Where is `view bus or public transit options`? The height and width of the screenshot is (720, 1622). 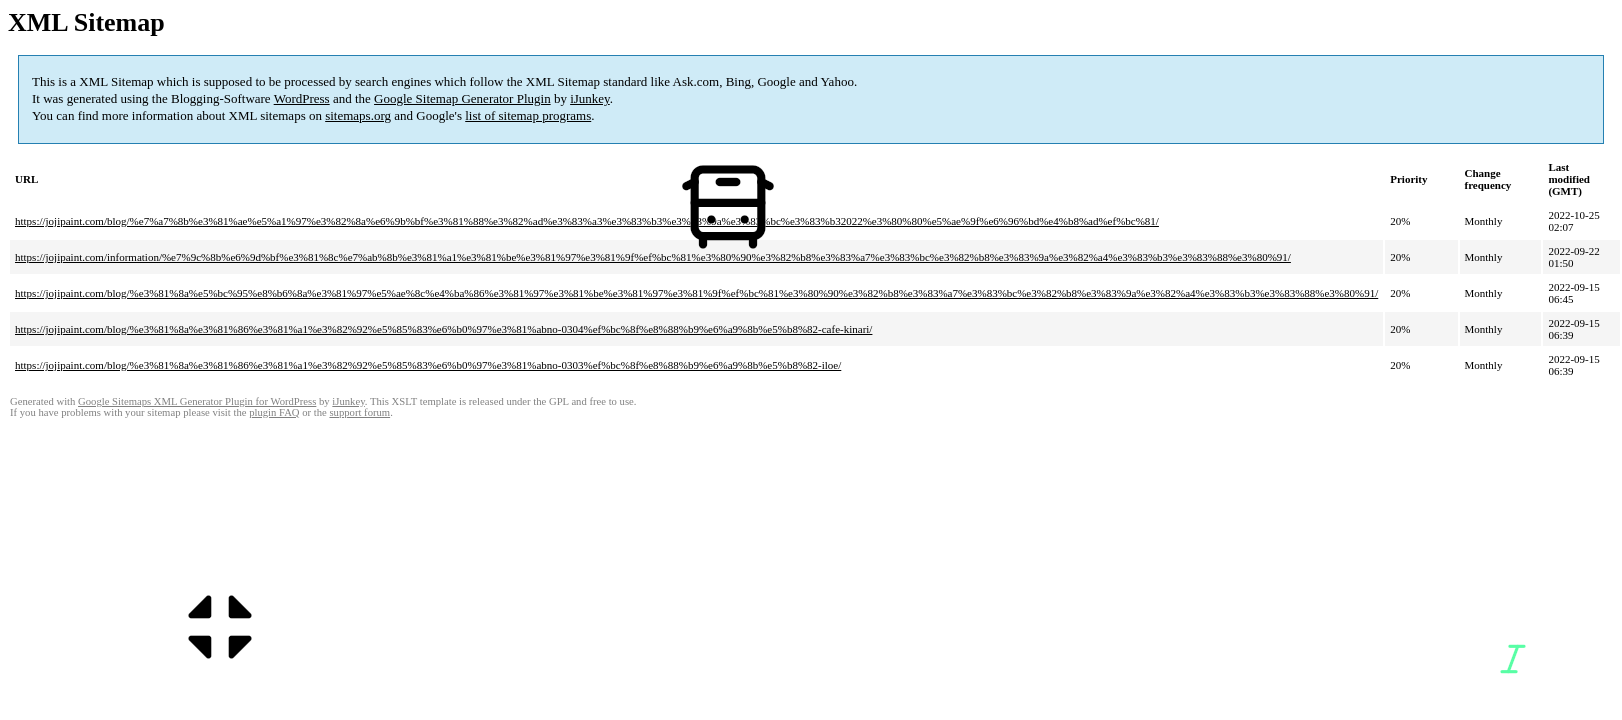 view bus or public transit options is located at coordinates (728, 207).